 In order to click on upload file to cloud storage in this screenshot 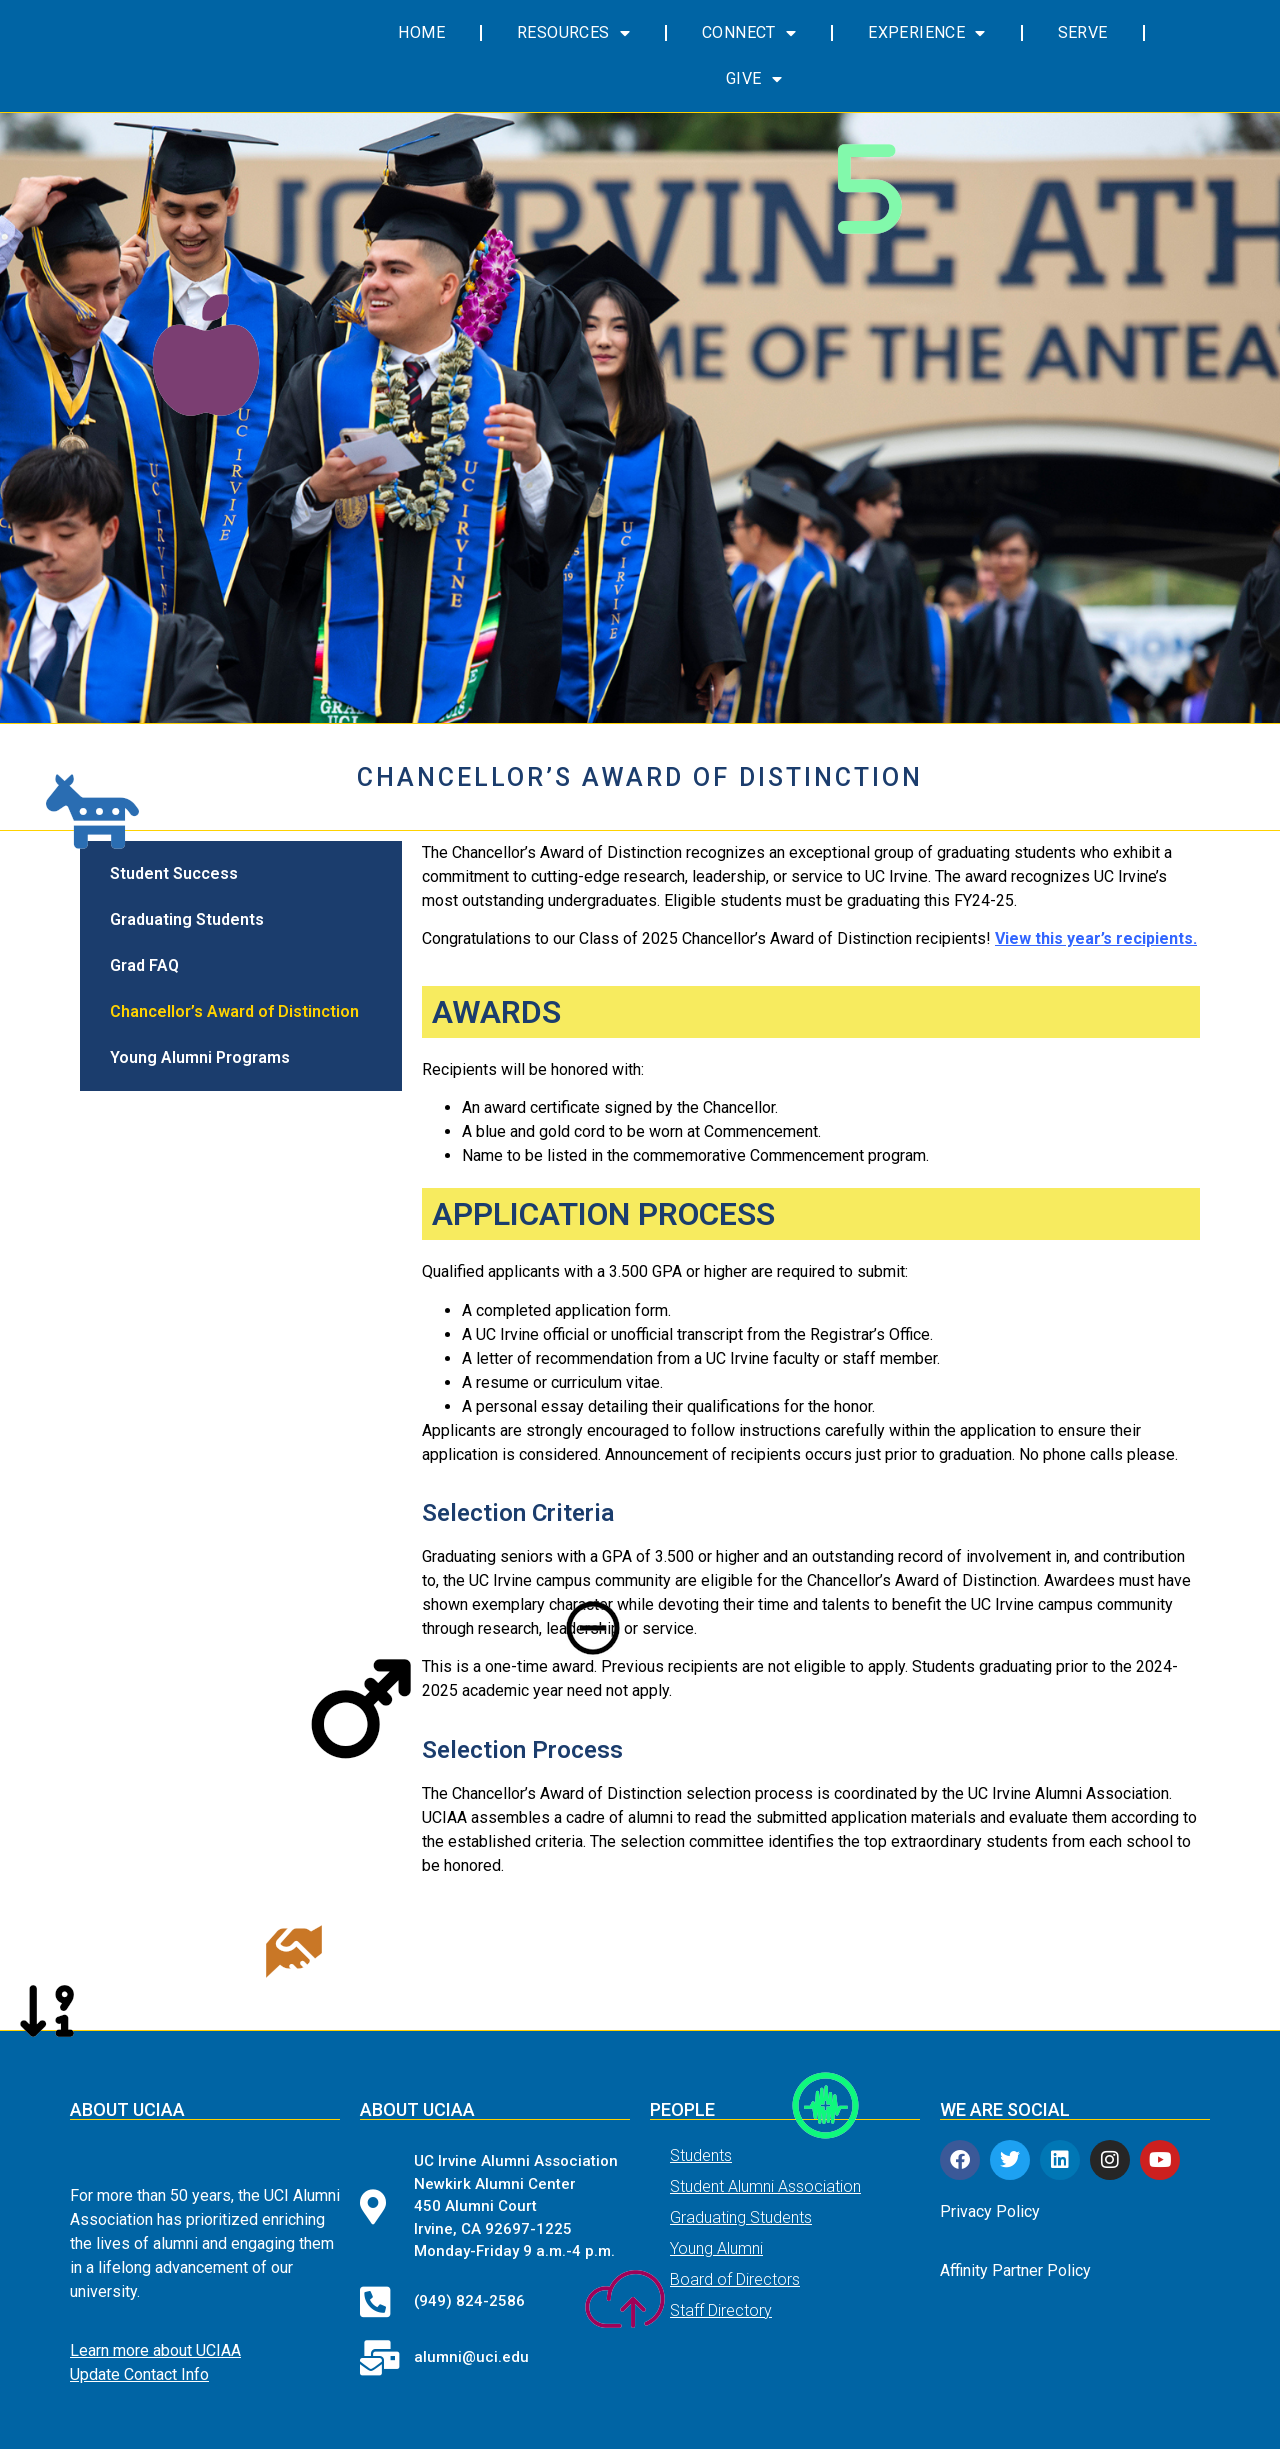, I will do `click(625, 2299)`.